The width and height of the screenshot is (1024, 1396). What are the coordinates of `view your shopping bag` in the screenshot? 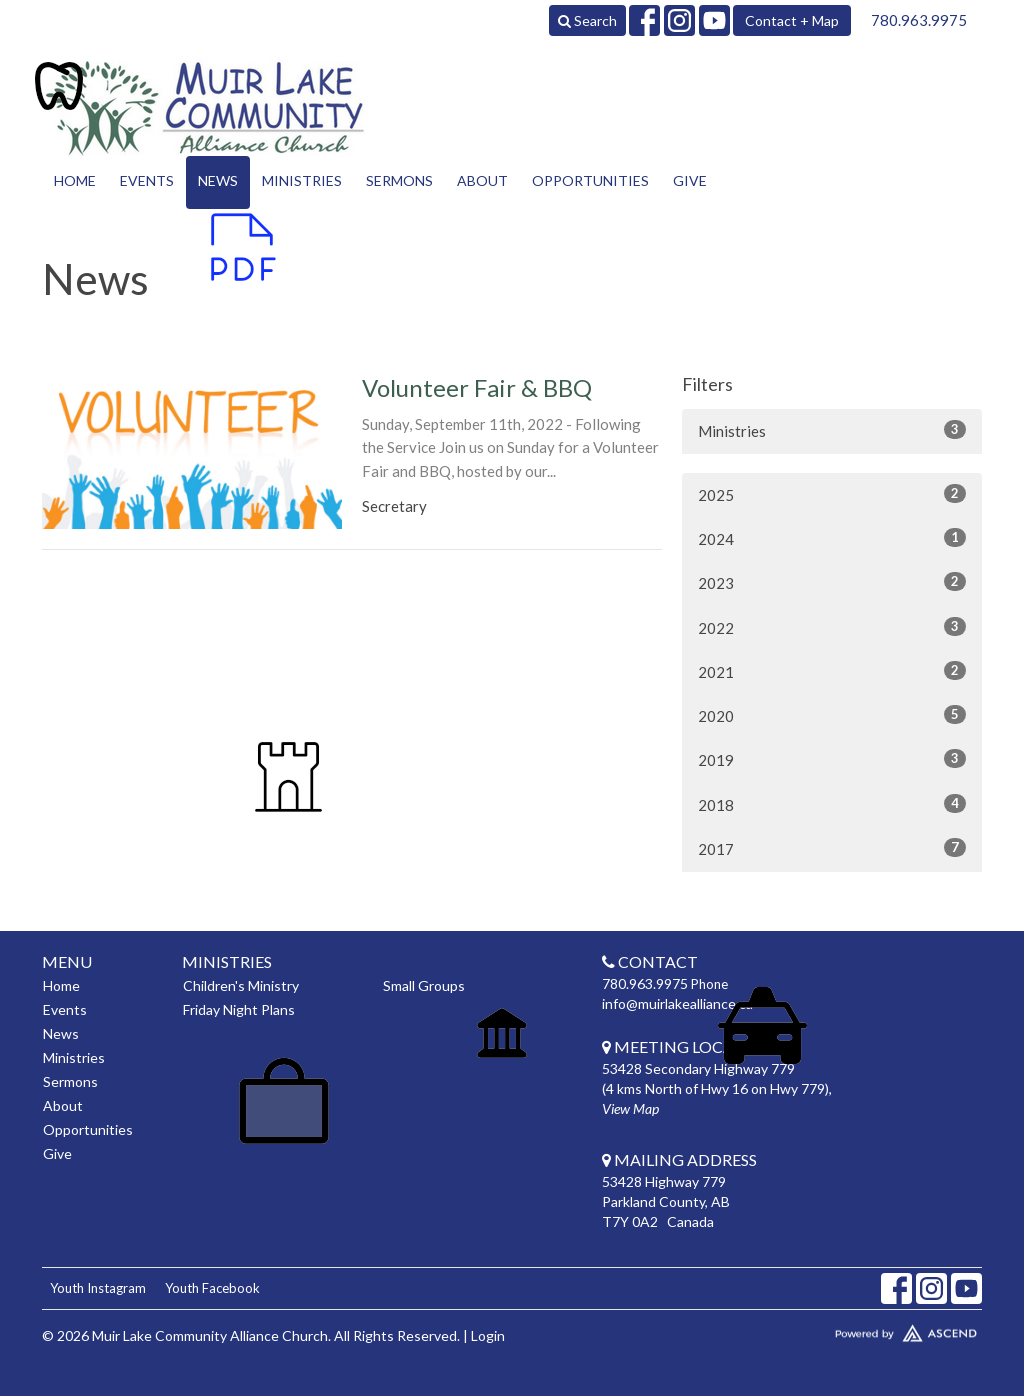 It's located at (284, 1106).